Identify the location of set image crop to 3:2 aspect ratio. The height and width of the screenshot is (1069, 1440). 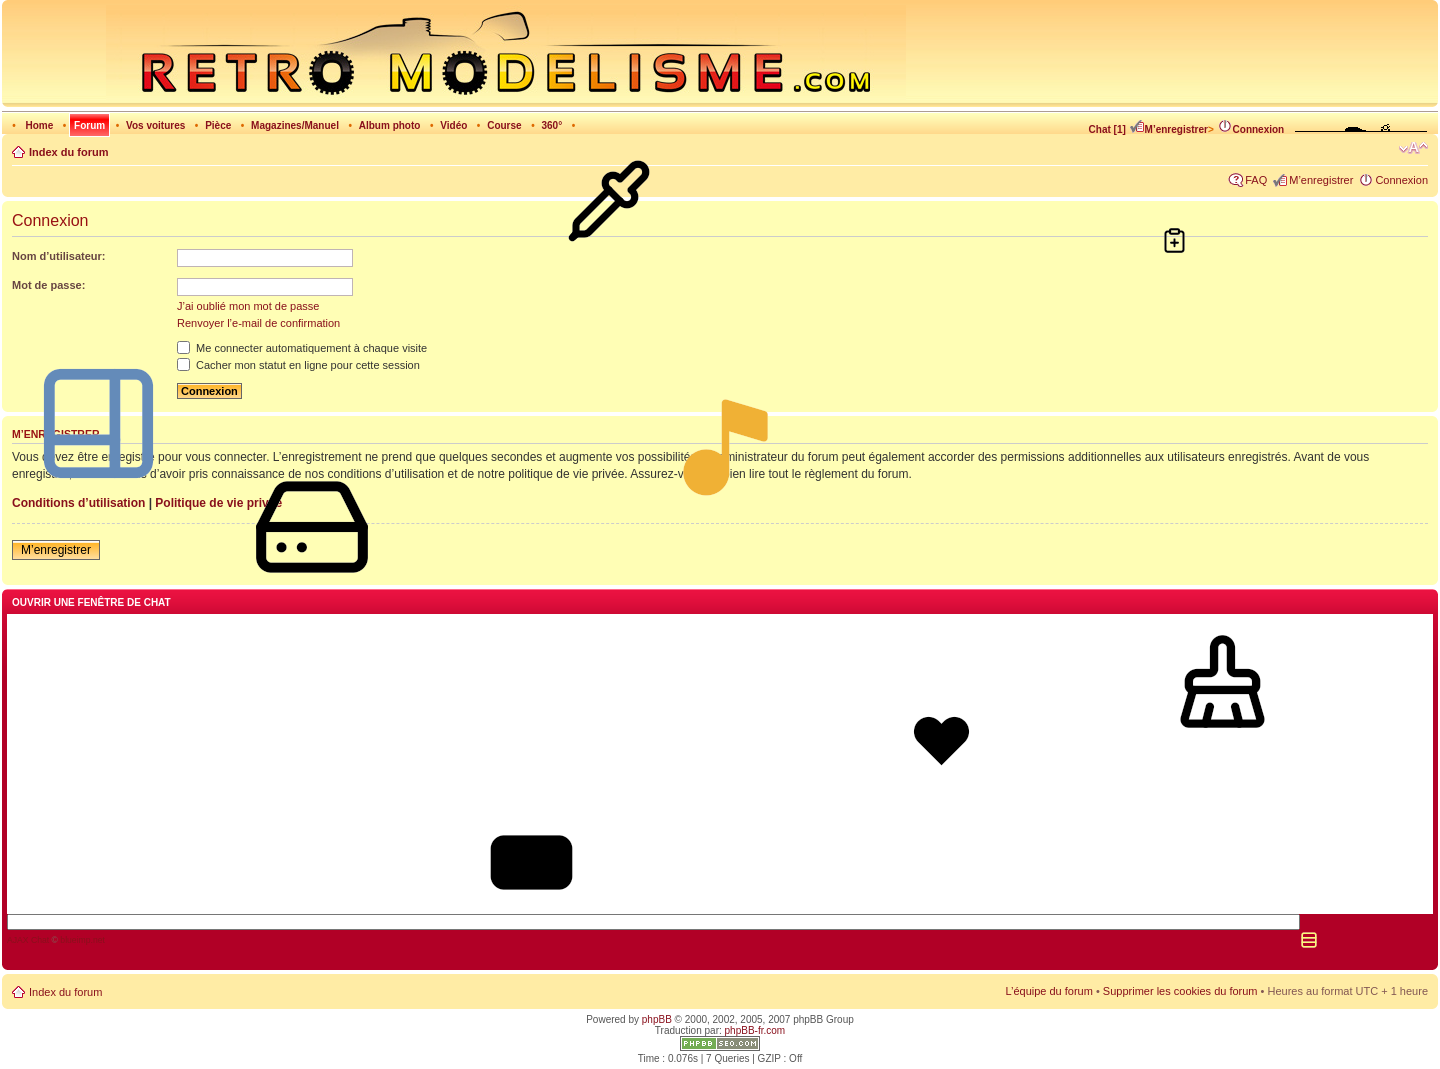
(531, 862).